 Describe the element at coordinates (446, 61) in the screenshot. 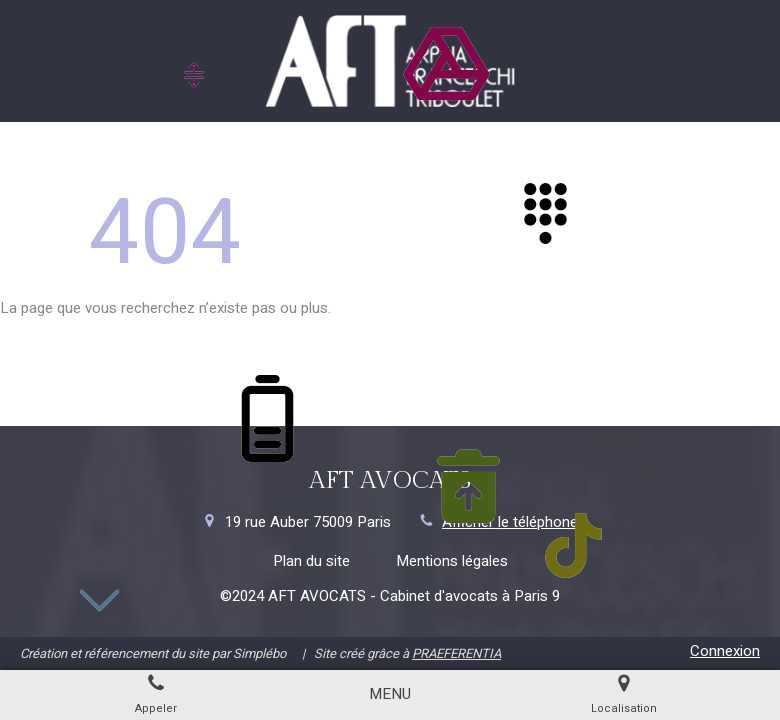

I see `open Google Drive` at that location.